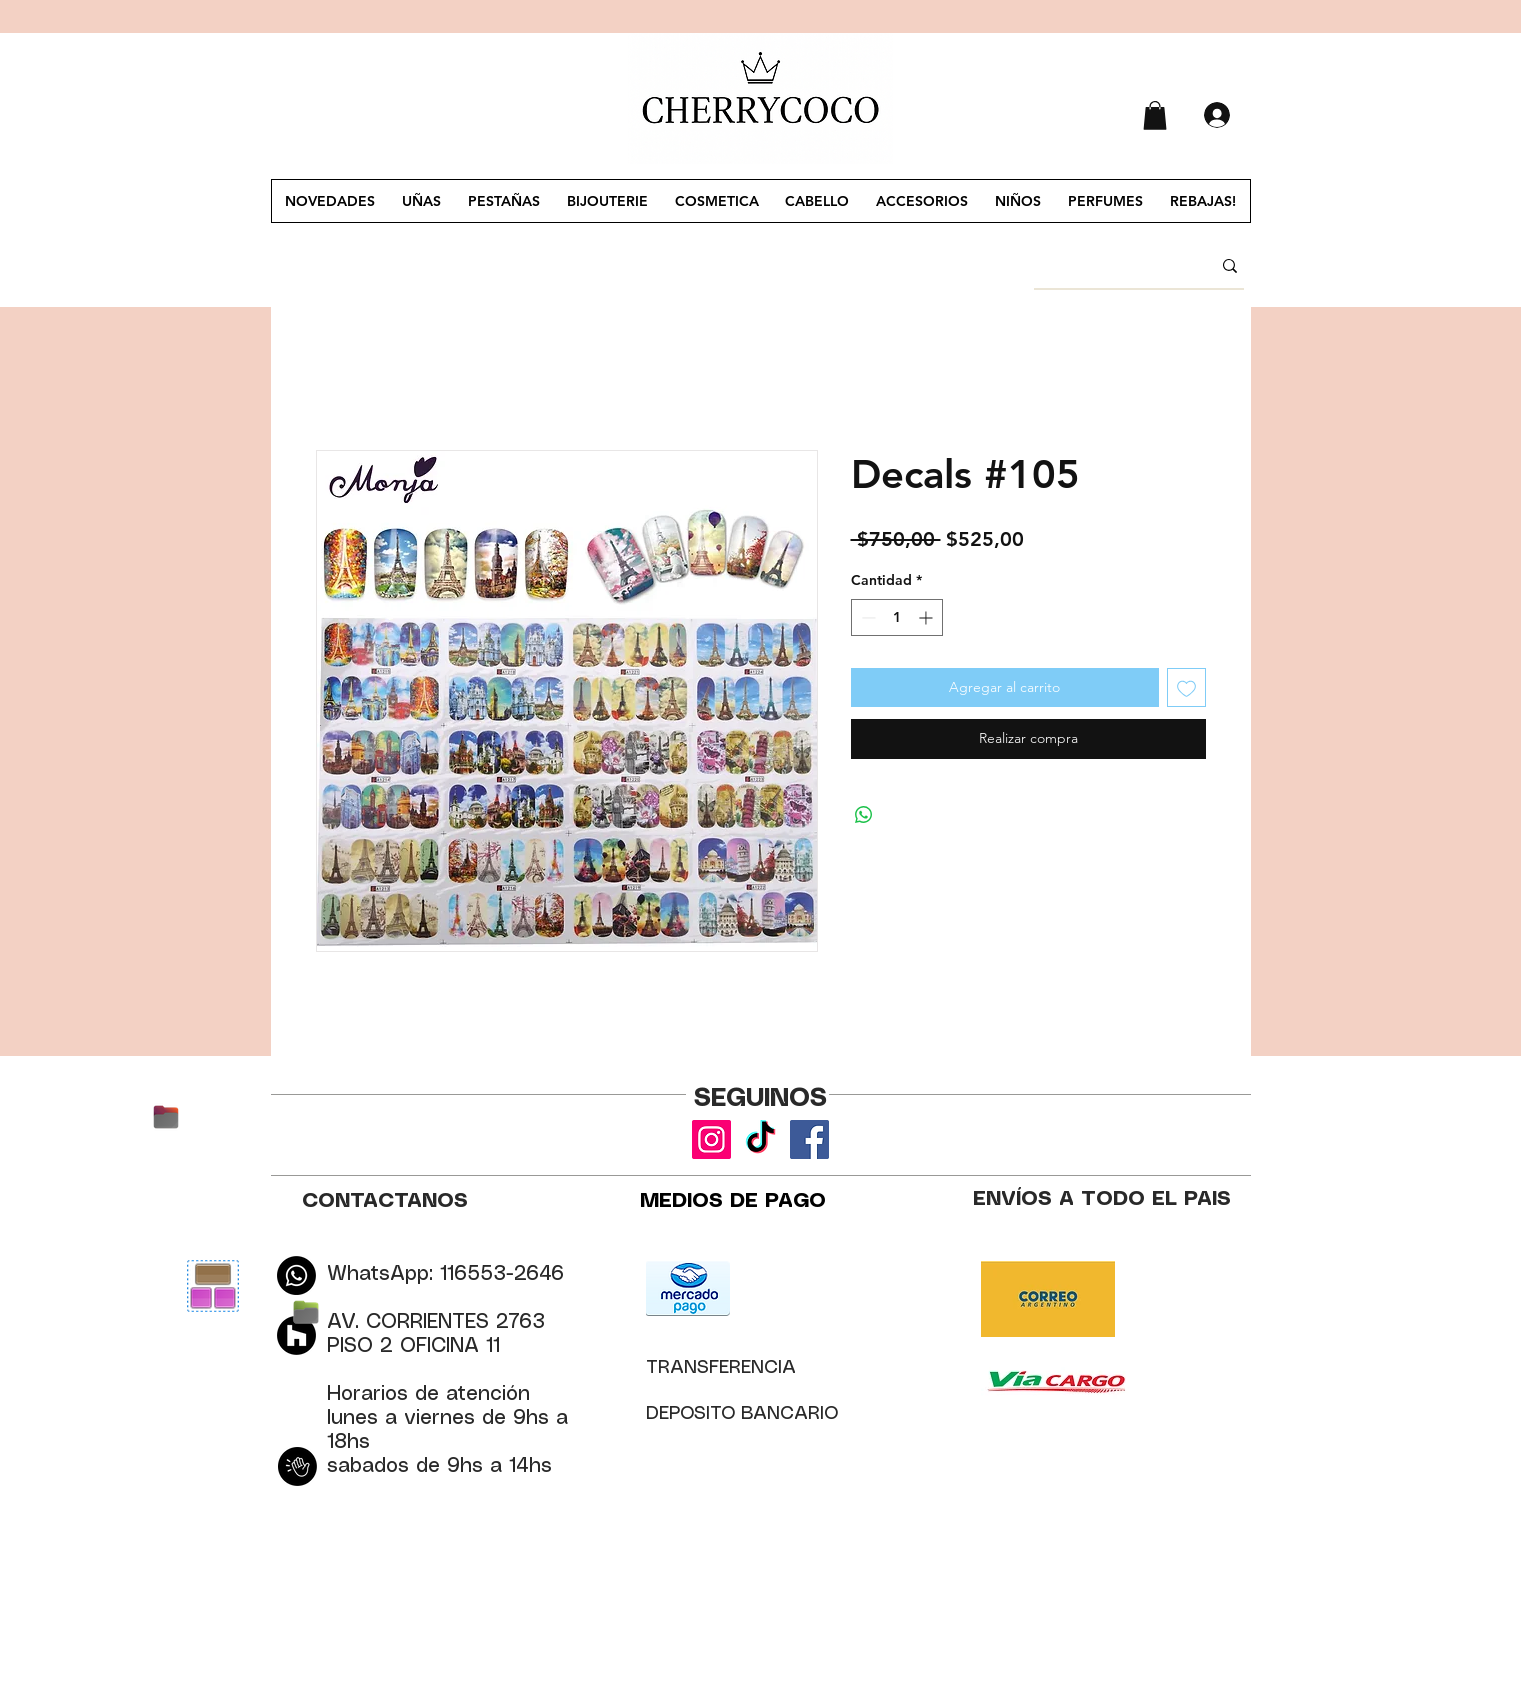 The image size is (1521, 1694). I want to click on select all items in the current view, so click(213, 1286).